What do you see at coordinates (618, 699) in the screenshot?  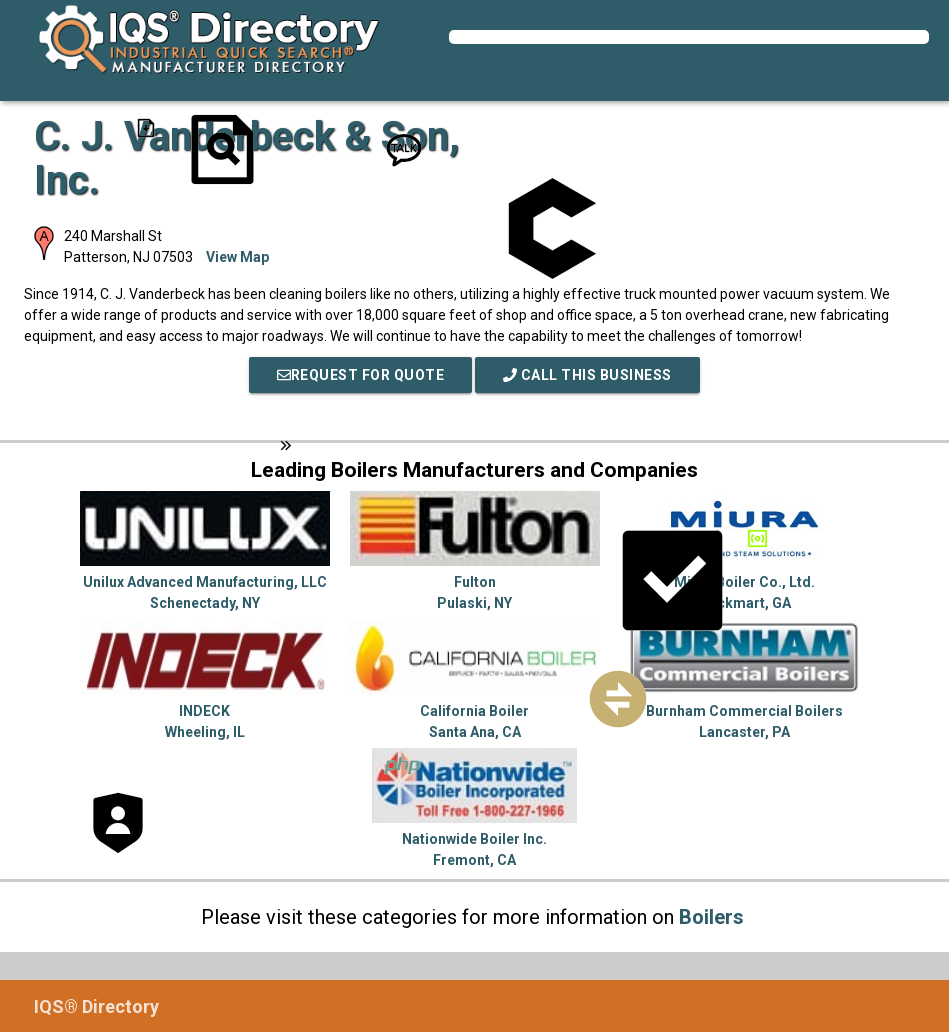 I see `exchange or swap currencies` at bounding box center [618, 699].